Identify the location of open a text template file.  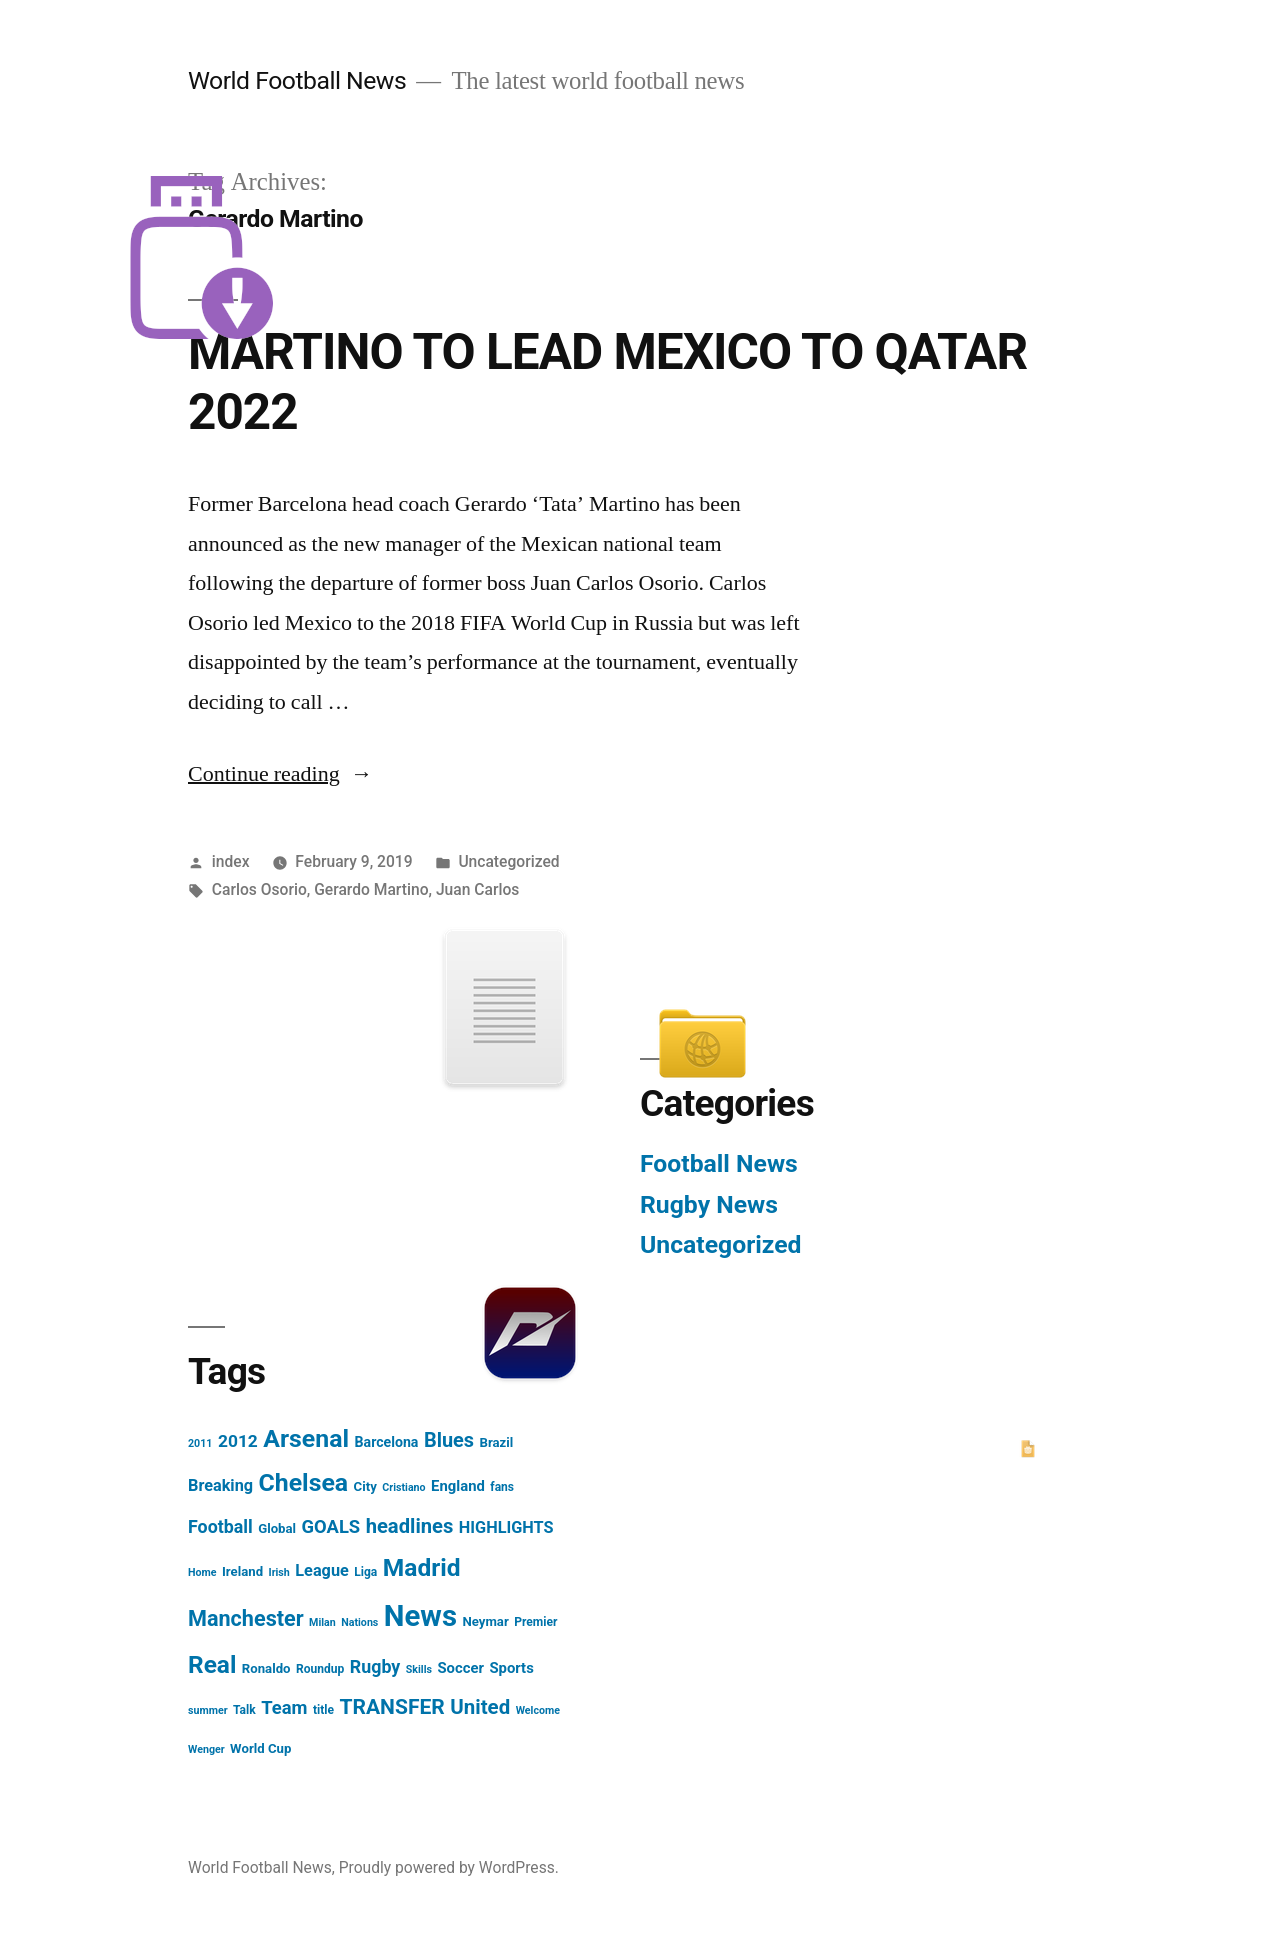
(504, 1009).